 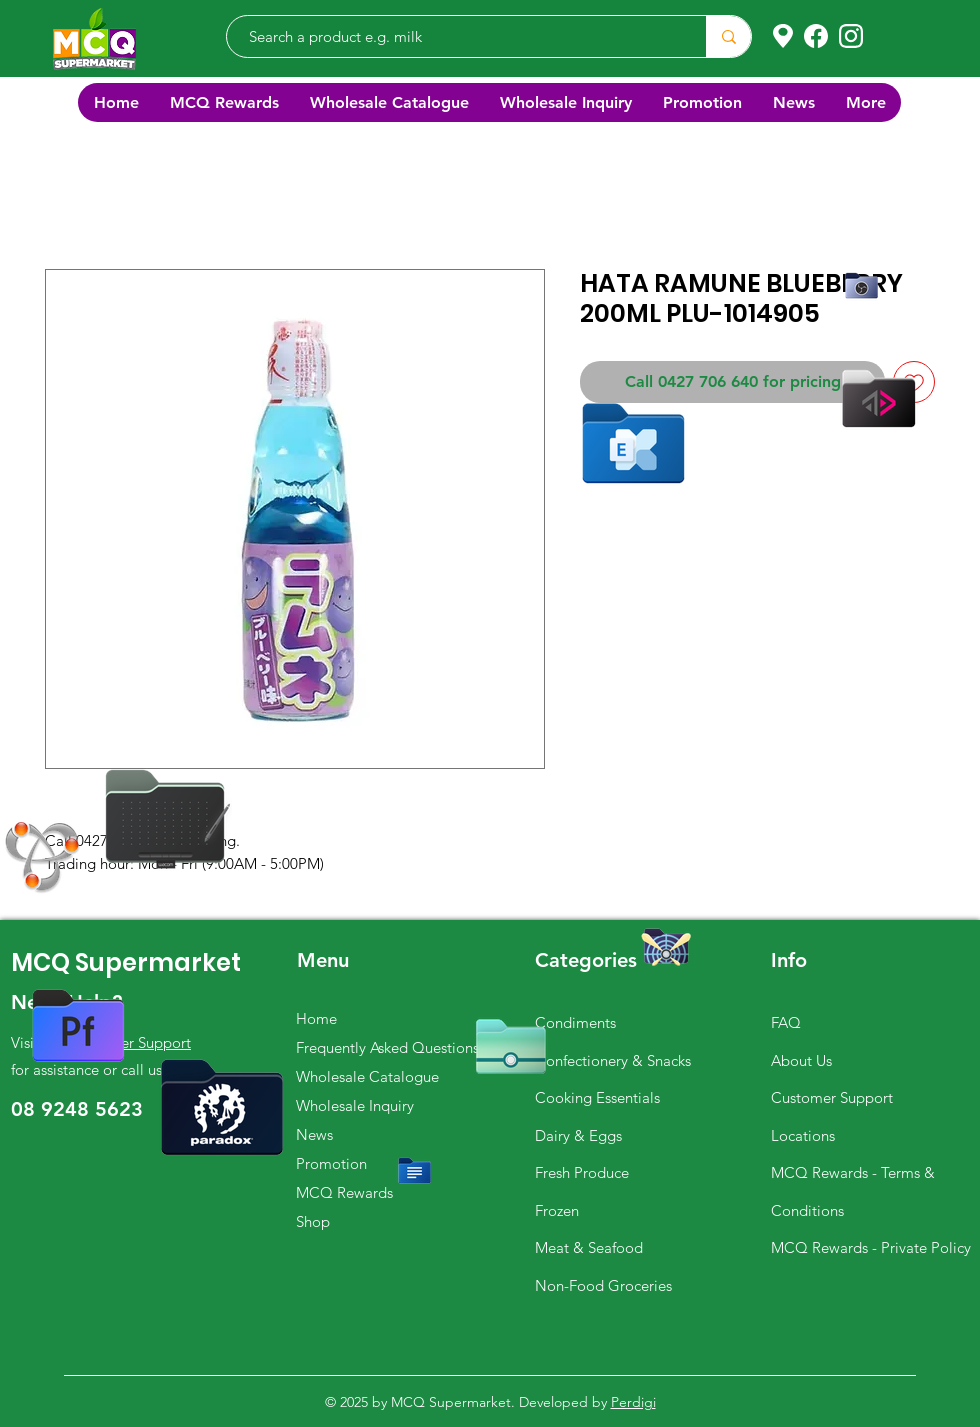 What do you see at coordinates (666, 947) in the screenshot?
I see `open folder containing pokémon beast ball assets` at bounding box center [666, 947].